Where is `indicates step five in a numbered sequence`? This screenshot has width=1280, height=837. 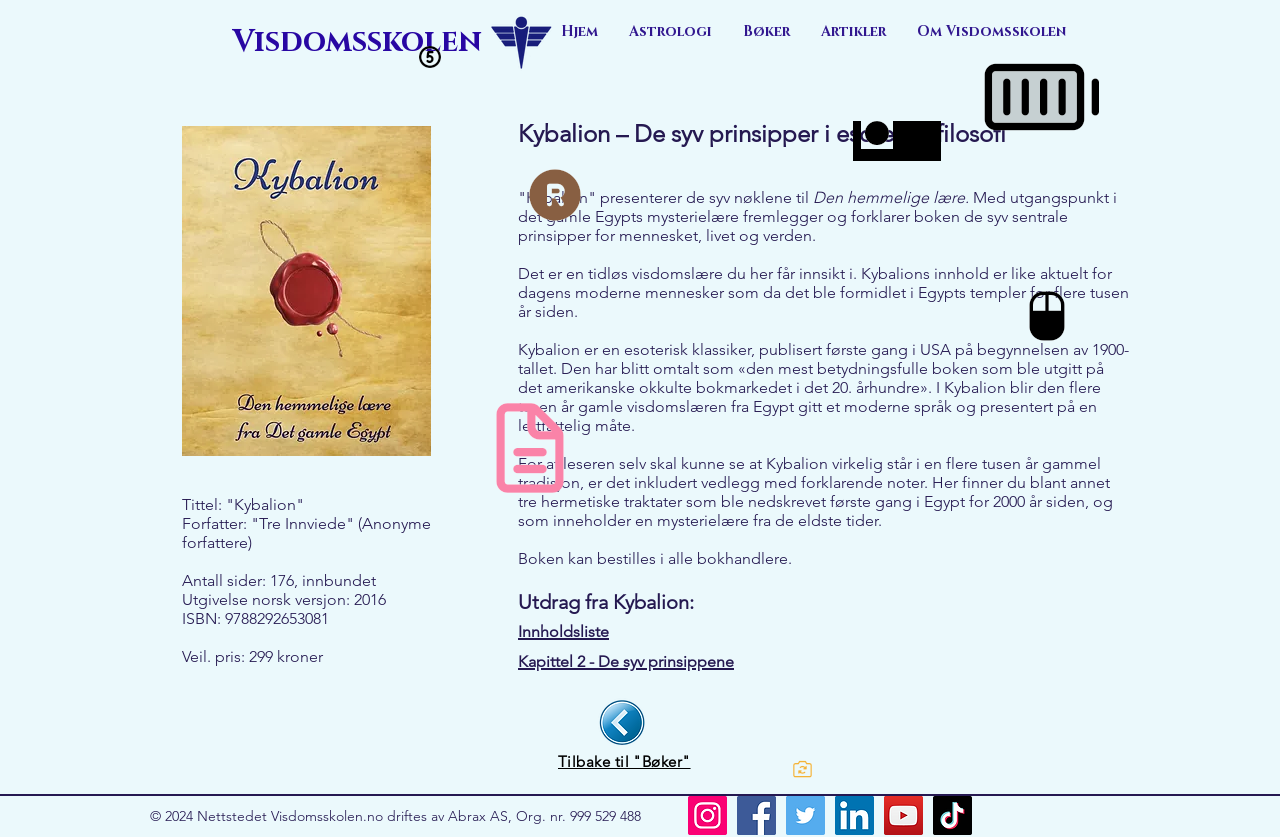
indicates step five in a numbered sequence is located at coordinates (430, 57).